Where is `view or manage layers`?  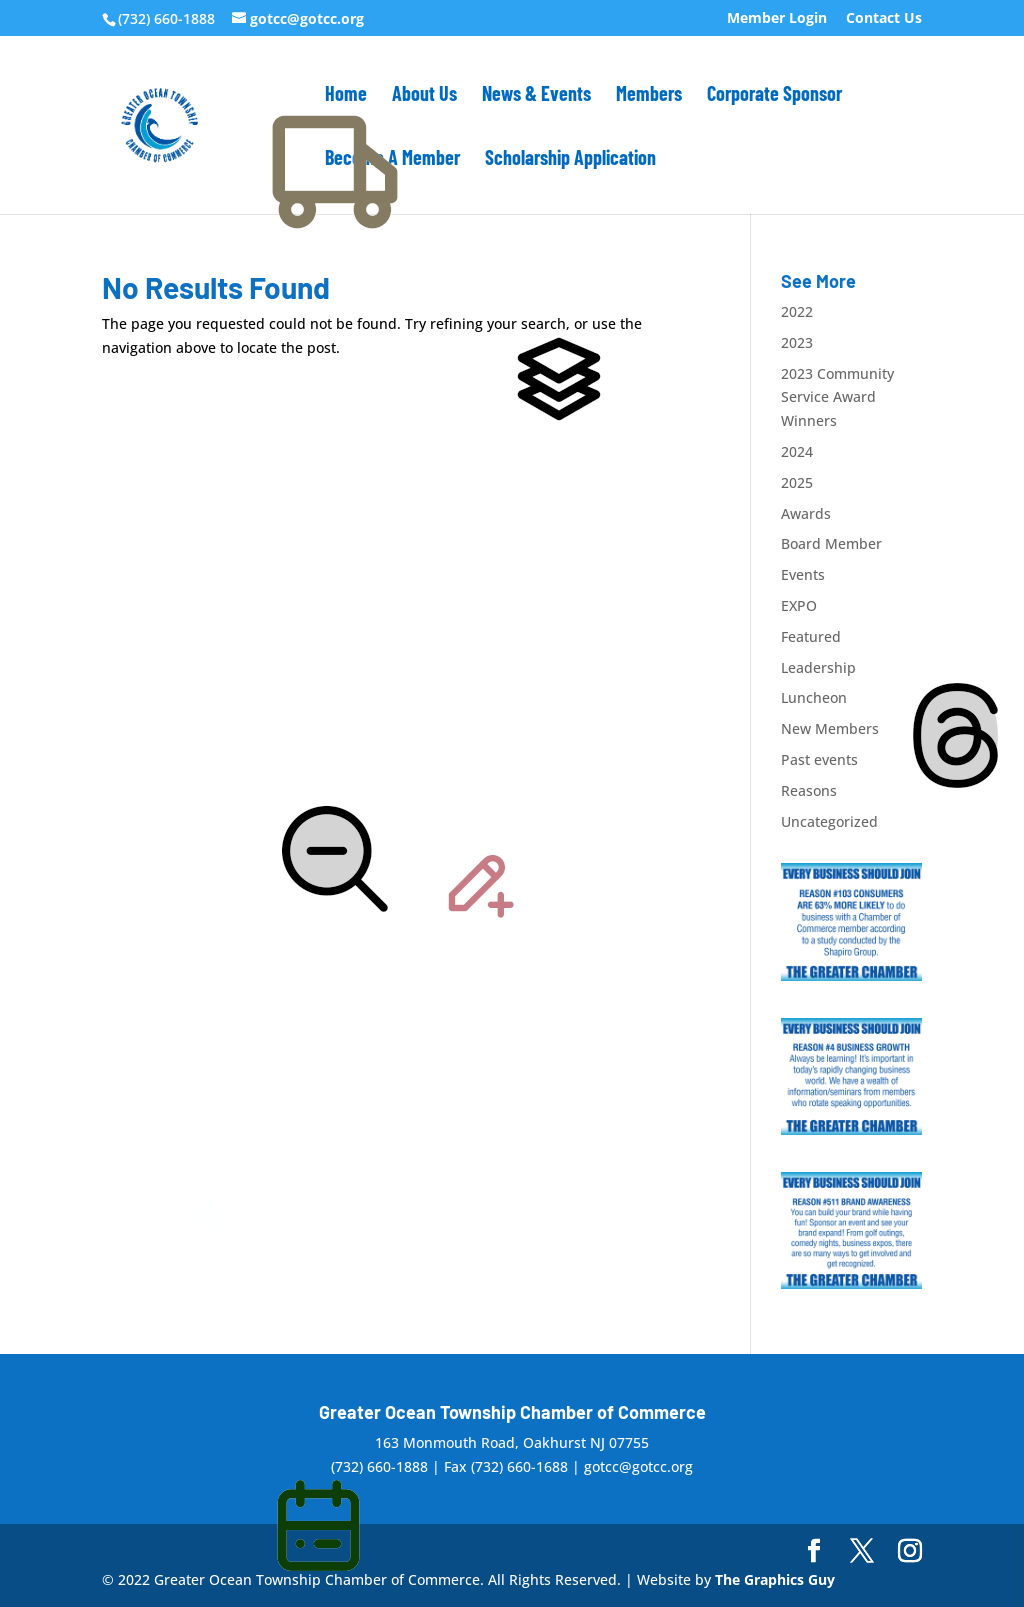
view or manage layers is located at coordinates (559, 379).